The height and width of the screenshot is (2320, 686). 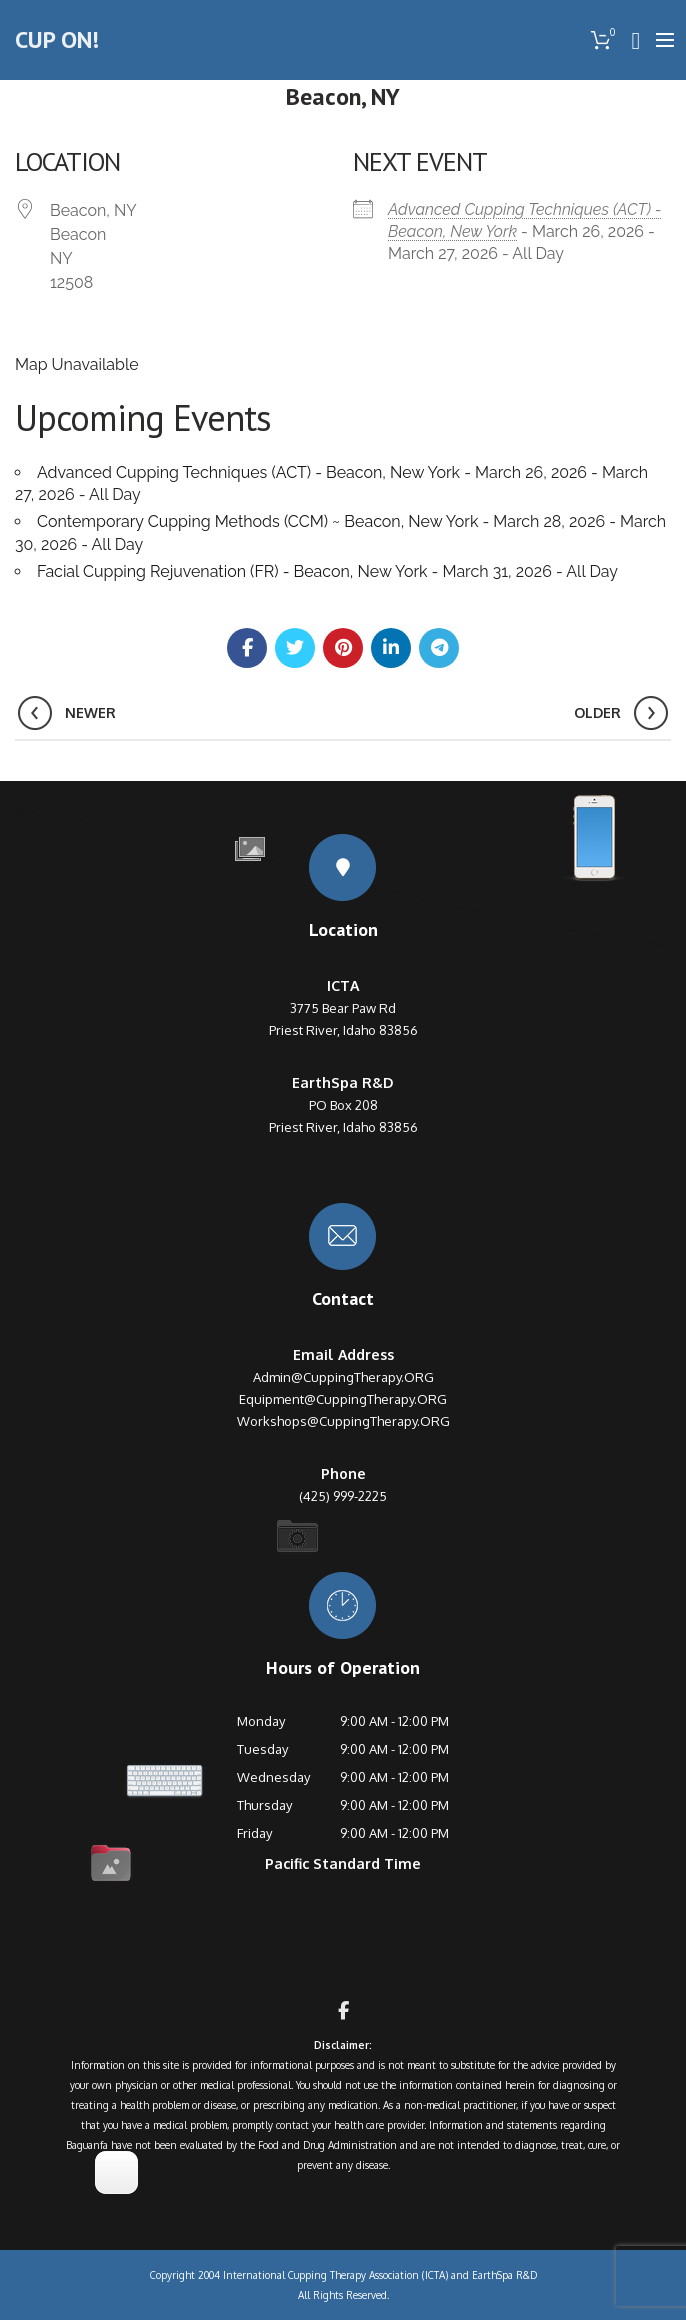 What do you see at coordinates (250, 849) in the screenshot?
I see `view image sequence in media library` at bounding box center [250, 849].